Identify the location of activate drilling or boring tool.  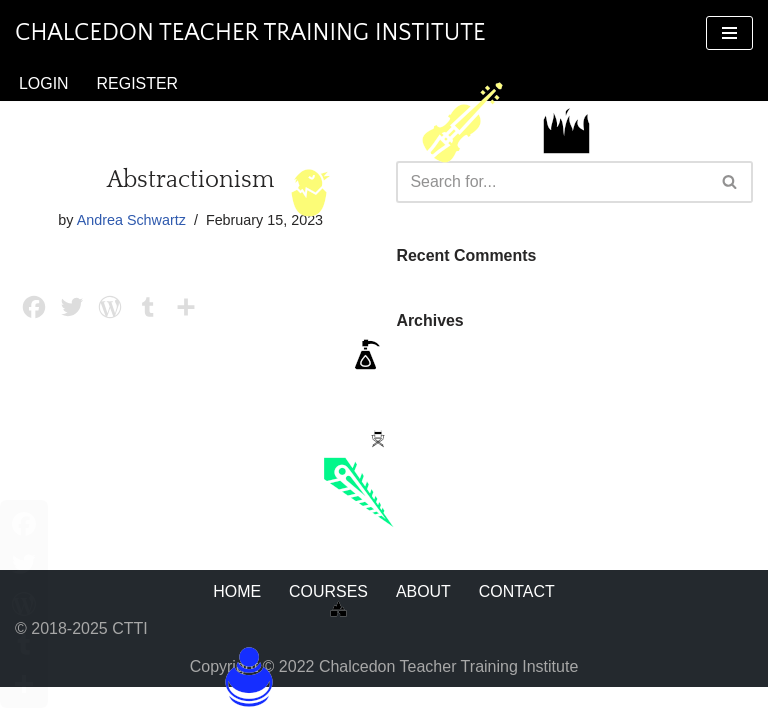
(358, 492).